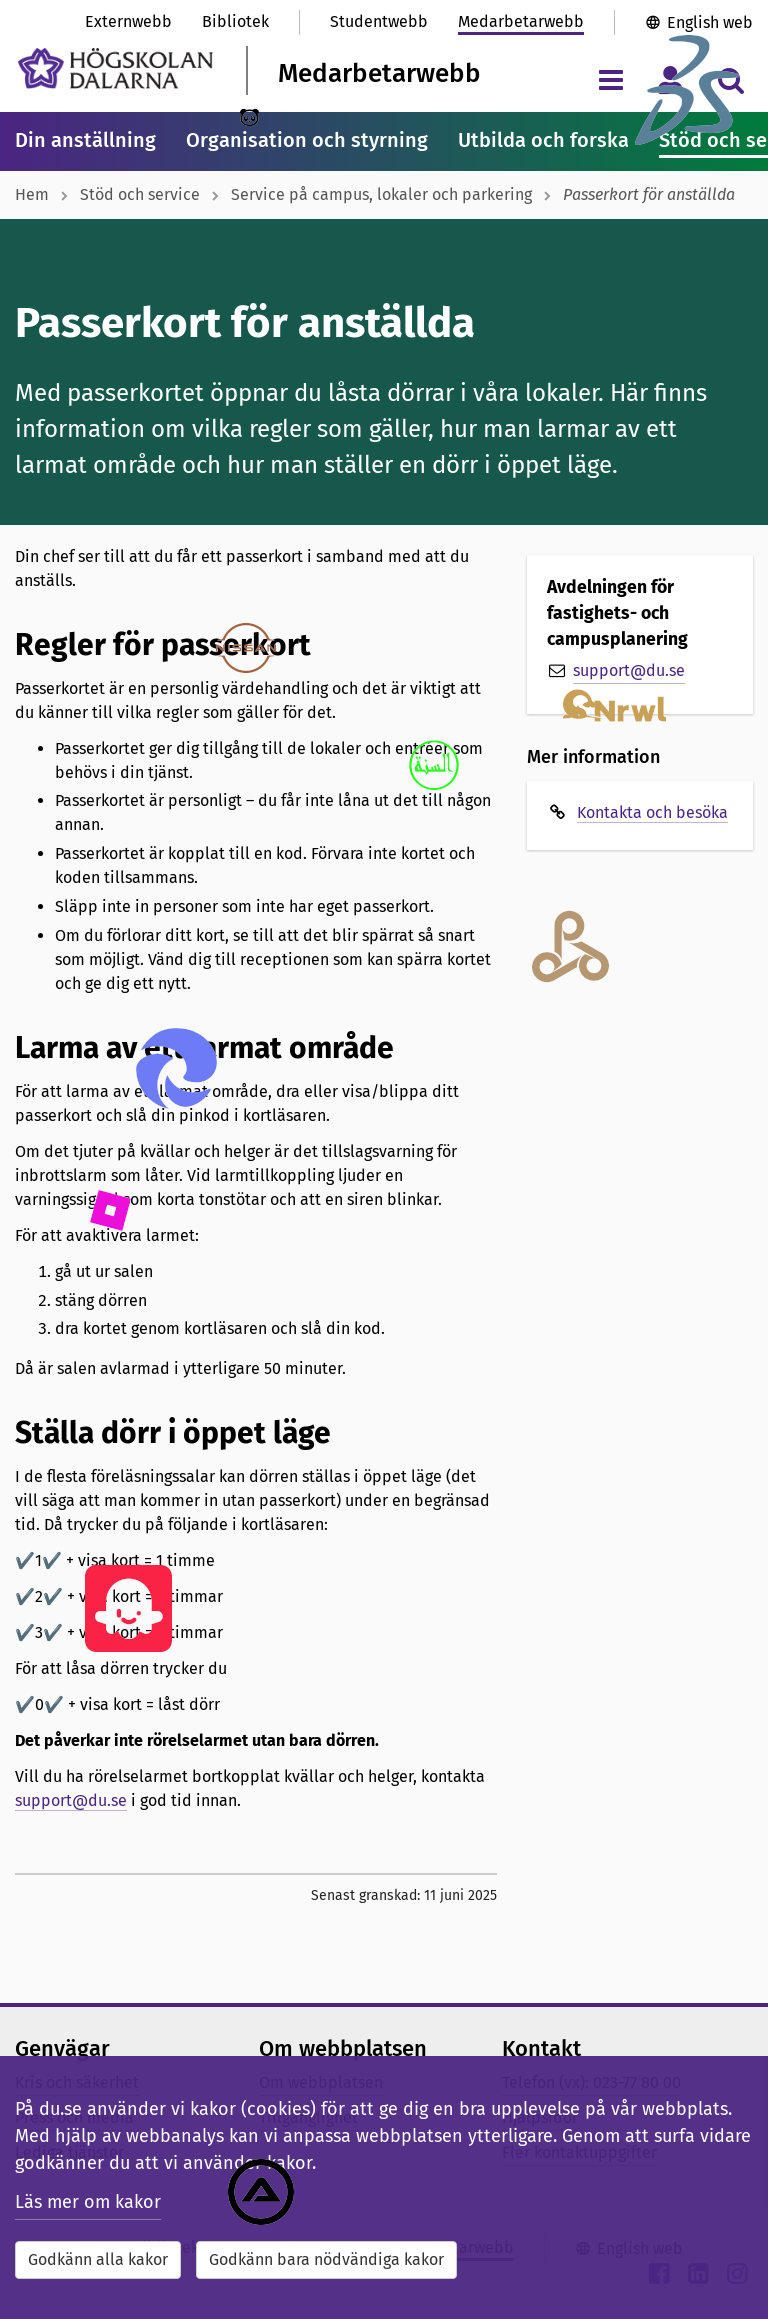 The height and width of the screenshot is (2319, 768). I want to click on nissan brand logo, so click(246, 648).